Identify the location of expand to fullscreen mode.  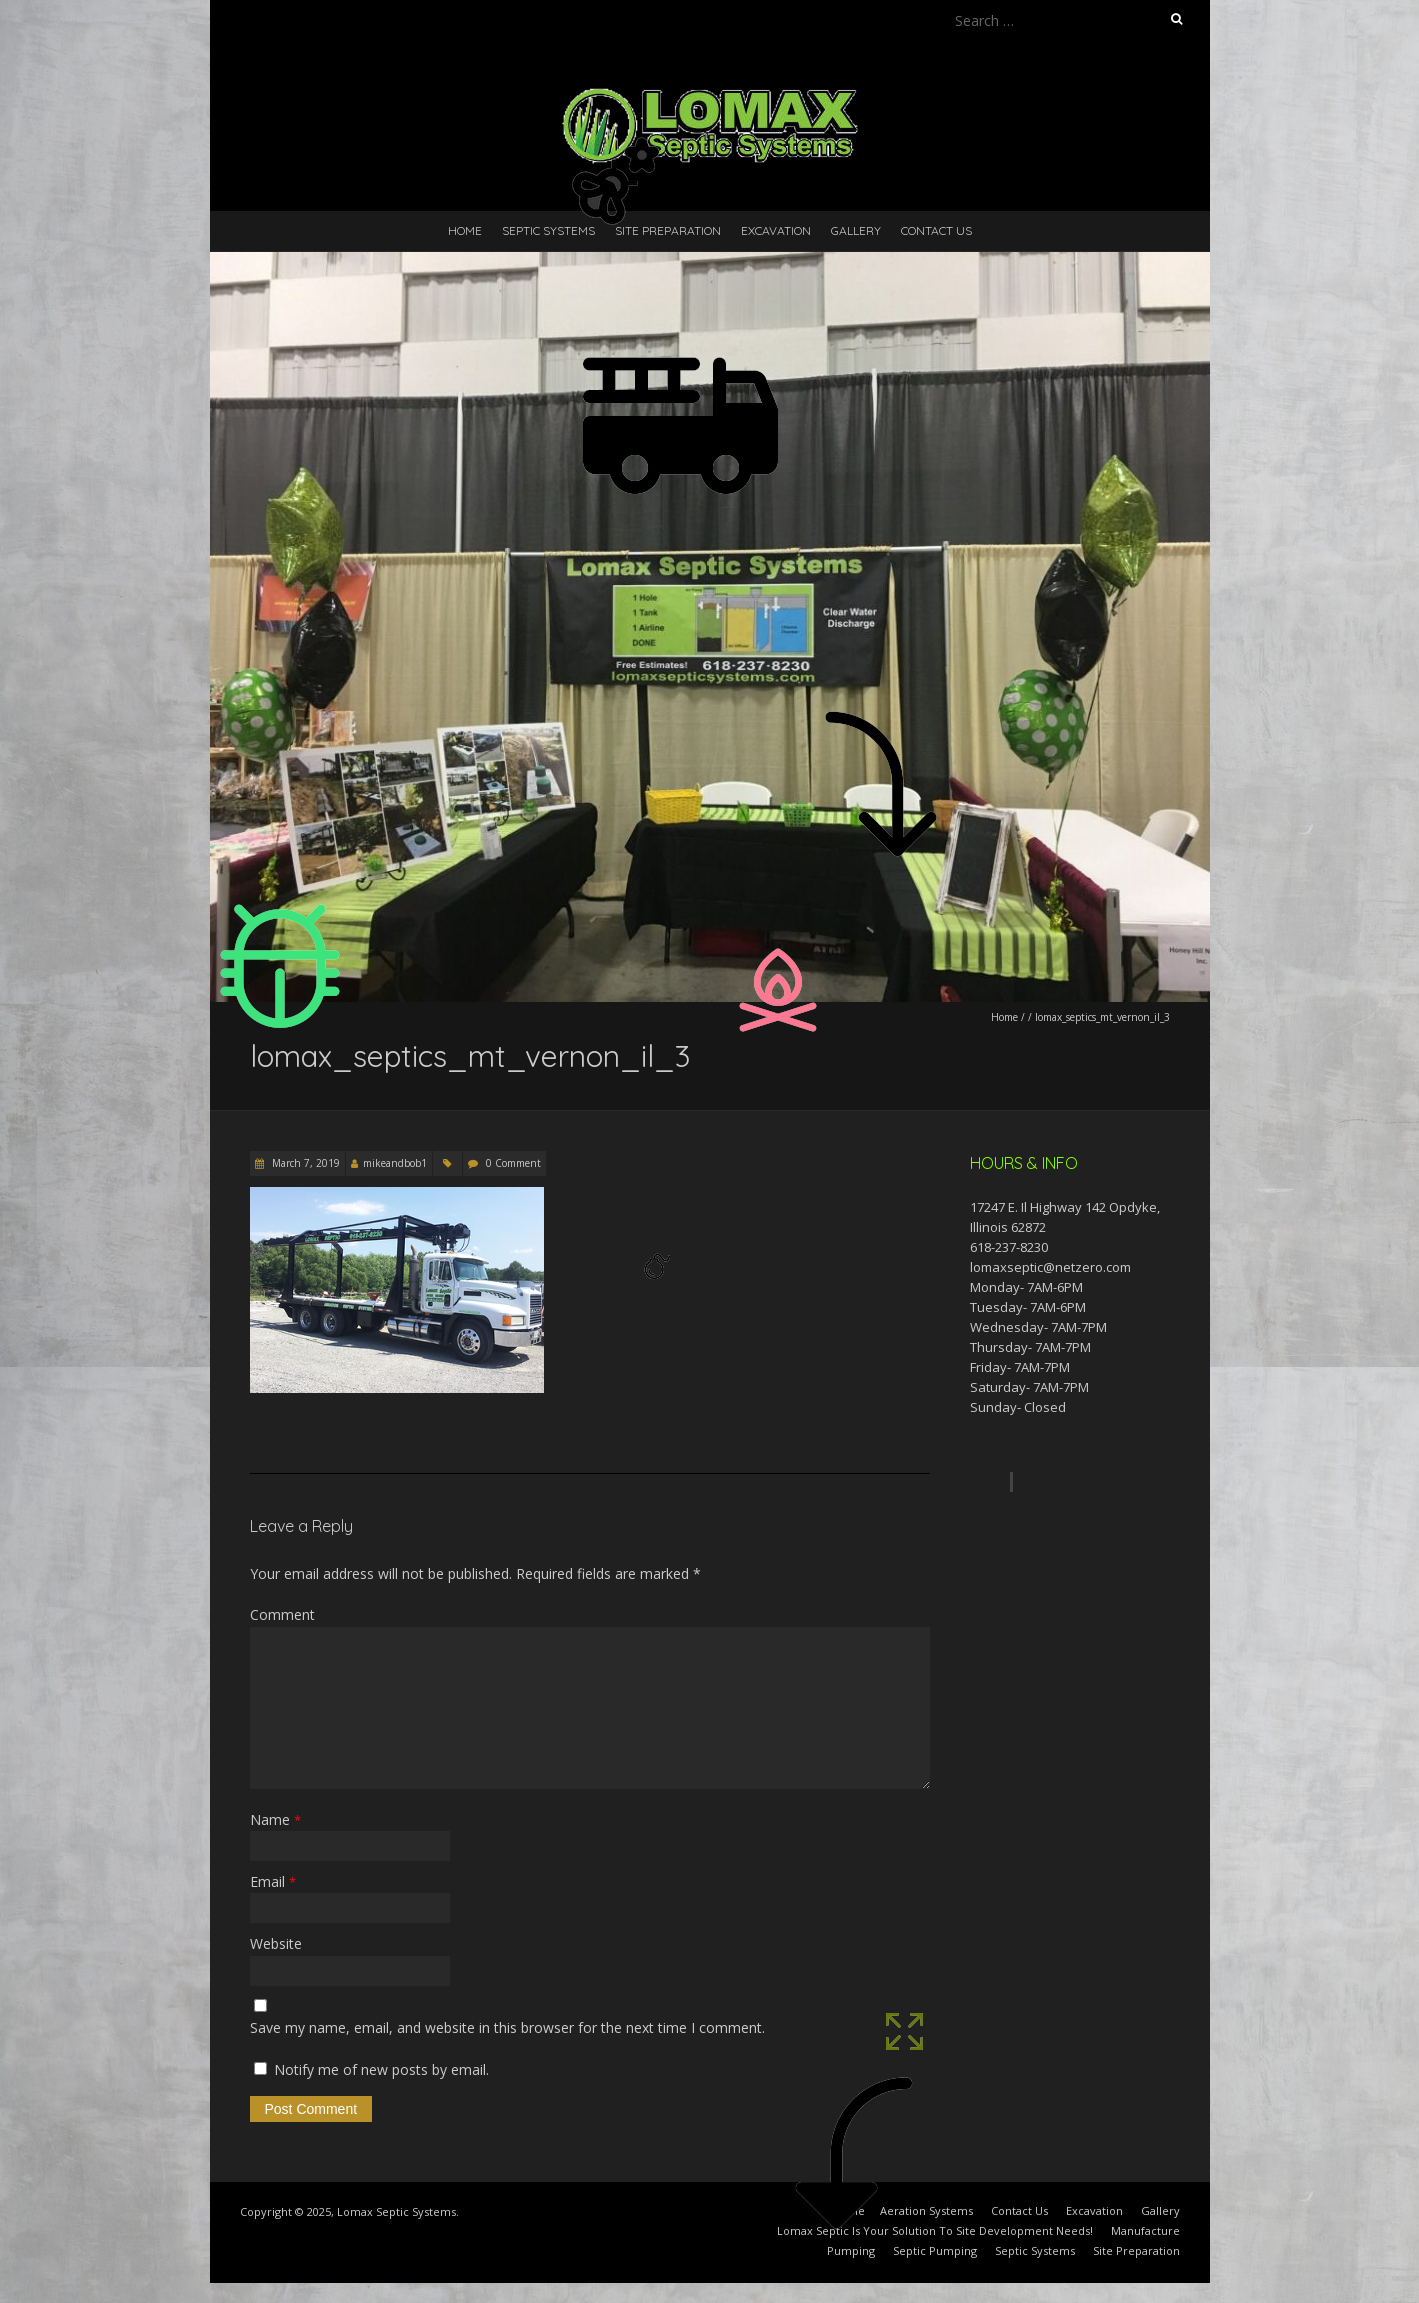
(904, 2031).